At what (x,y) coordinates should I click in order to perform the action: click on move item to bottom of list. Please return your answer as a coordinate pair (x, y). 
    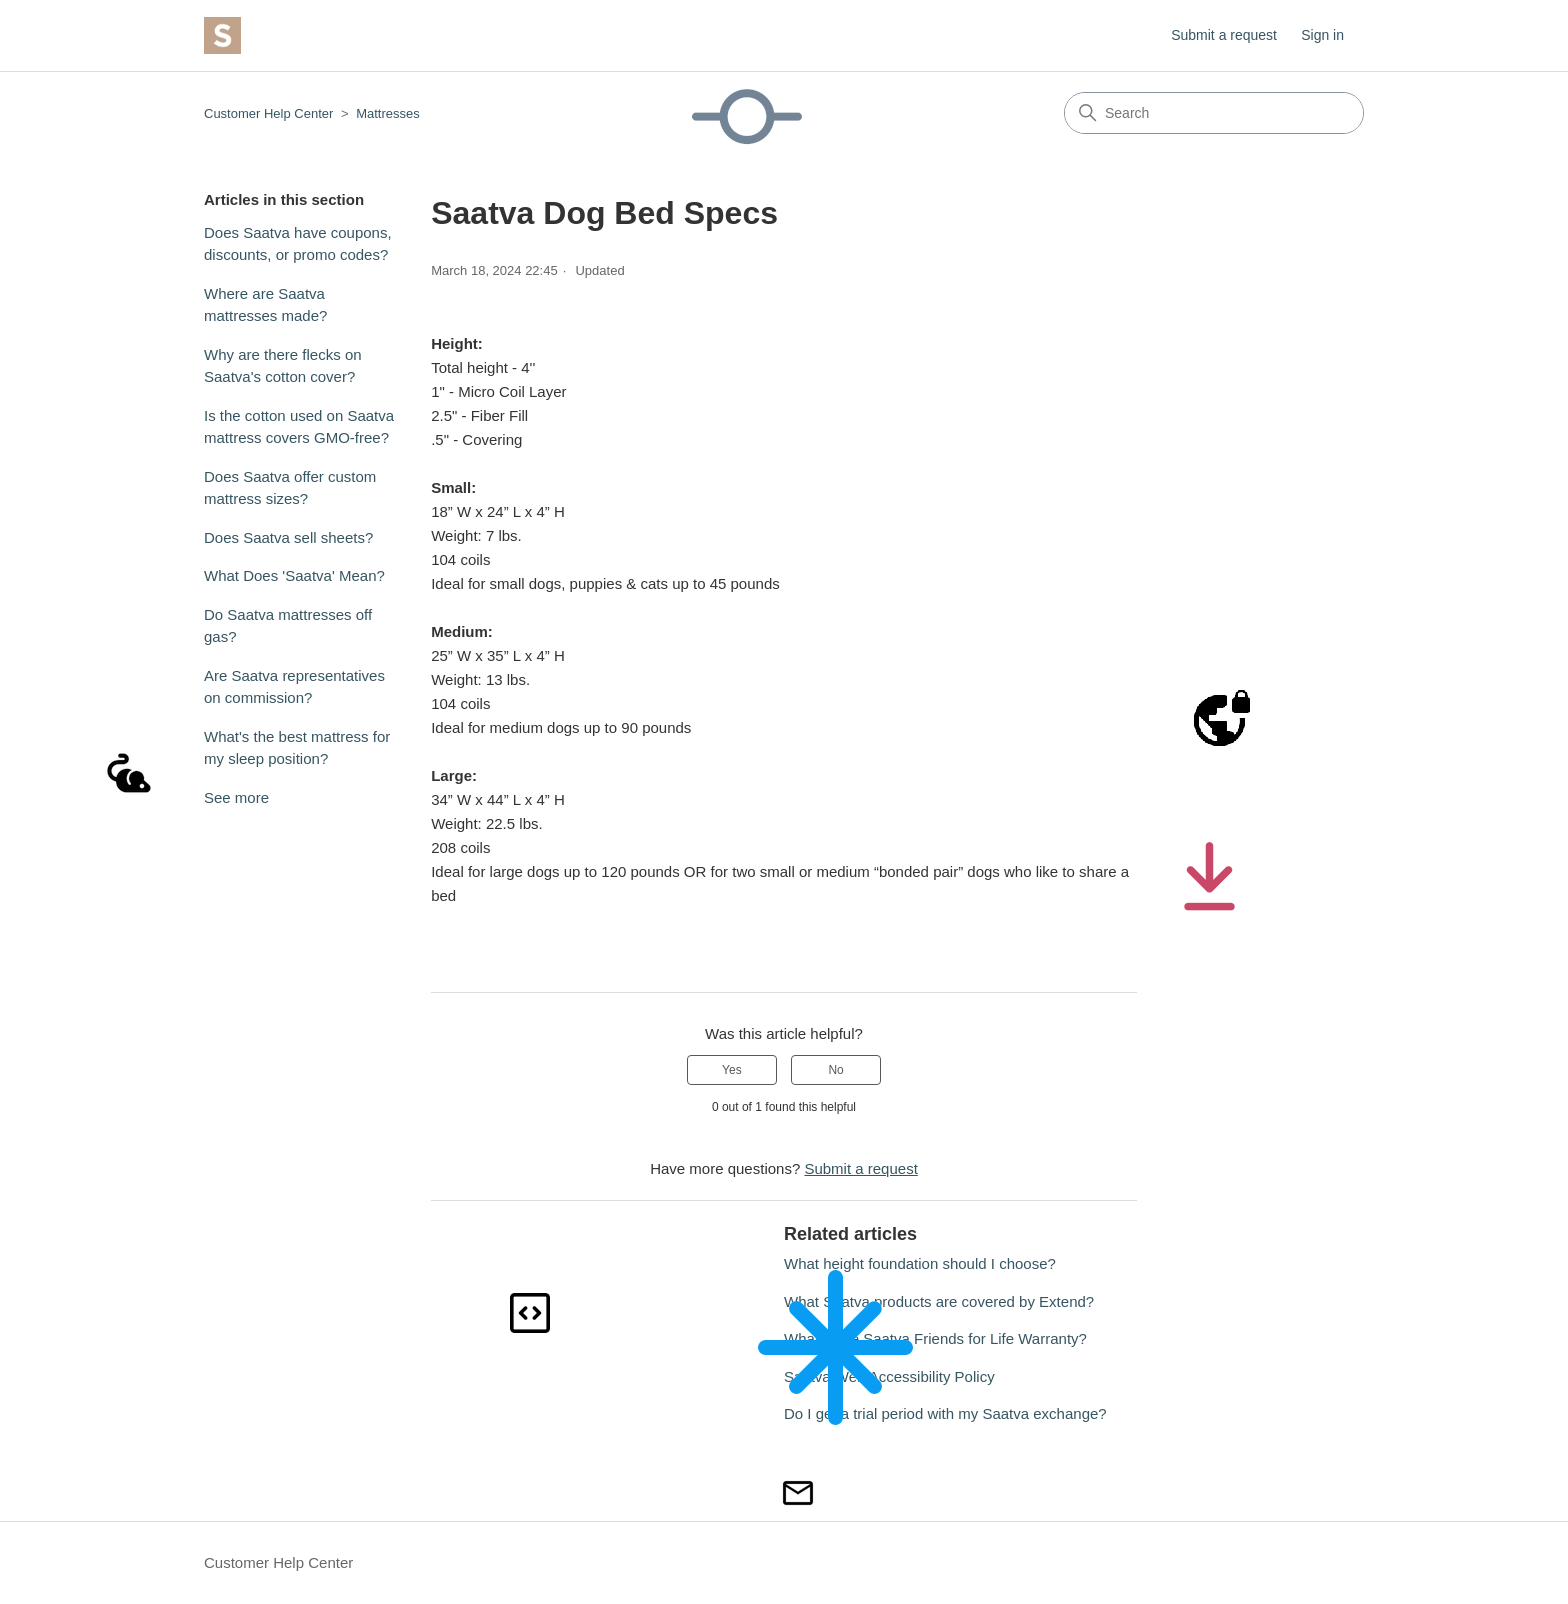
    Looking at the image, I should click on (1209, 877).